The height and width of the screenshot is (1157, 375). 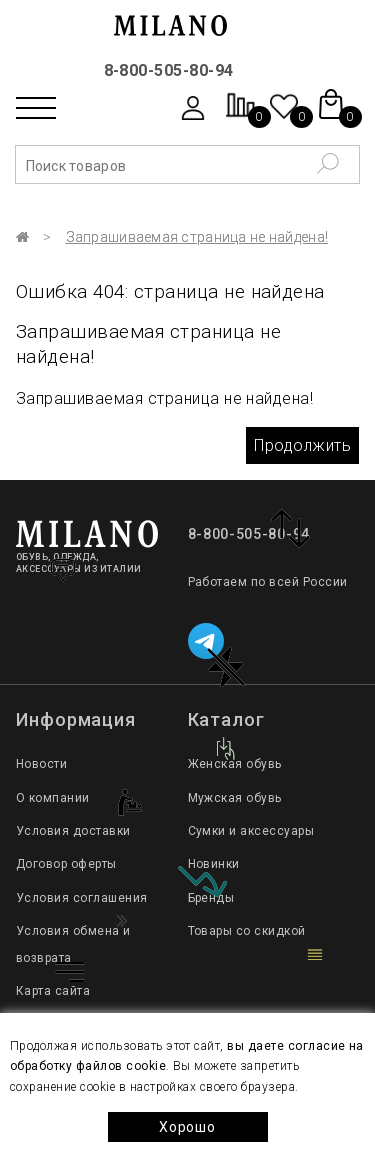 I want to click on indicates a declining trend or decreasing value, so click(x=203, y=882).